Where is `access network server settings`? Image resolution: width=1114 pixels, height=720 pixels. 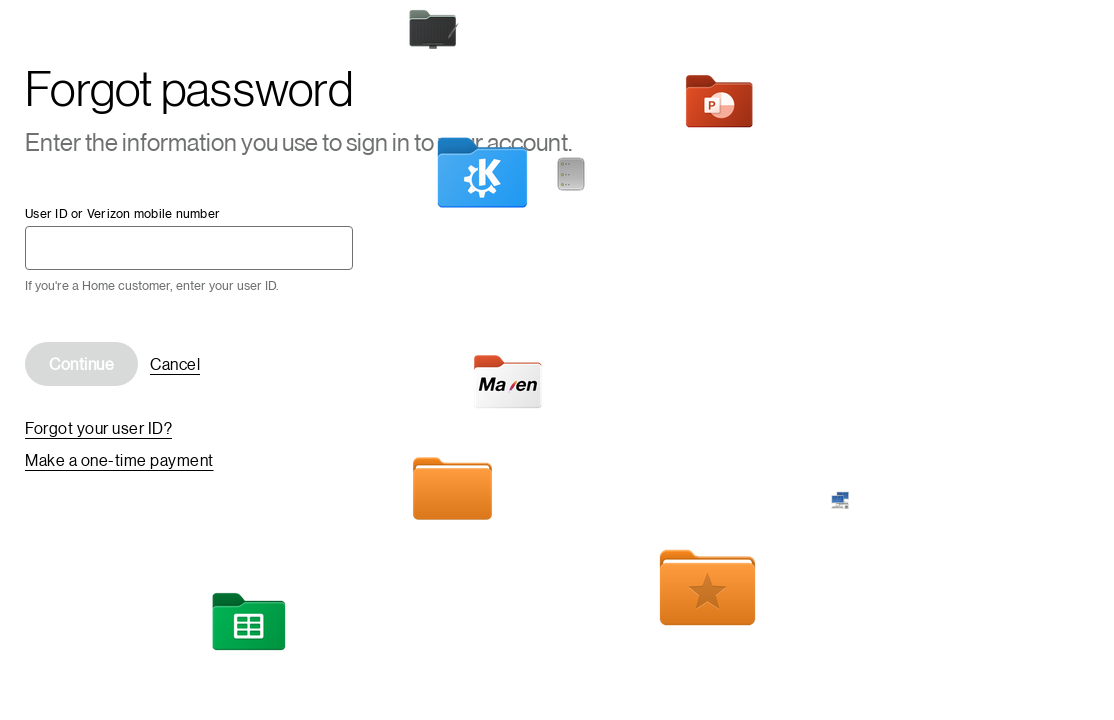 access network server settings is located at coordinates (571, 174).